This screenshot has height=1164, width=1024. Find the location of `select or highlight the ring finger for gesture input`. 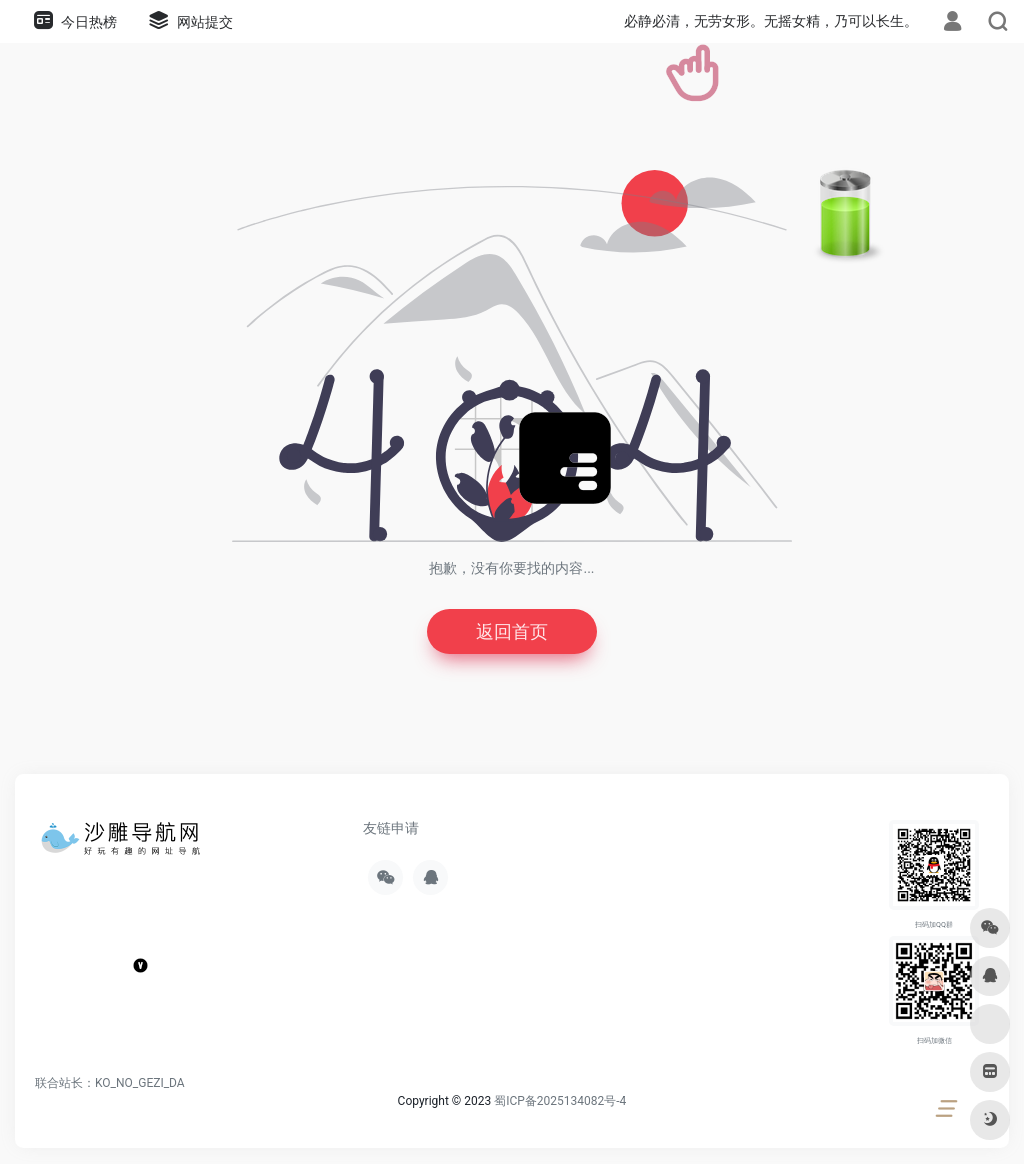

select or highlight the ring finger for gesture input is located at coordinates (693, 70).